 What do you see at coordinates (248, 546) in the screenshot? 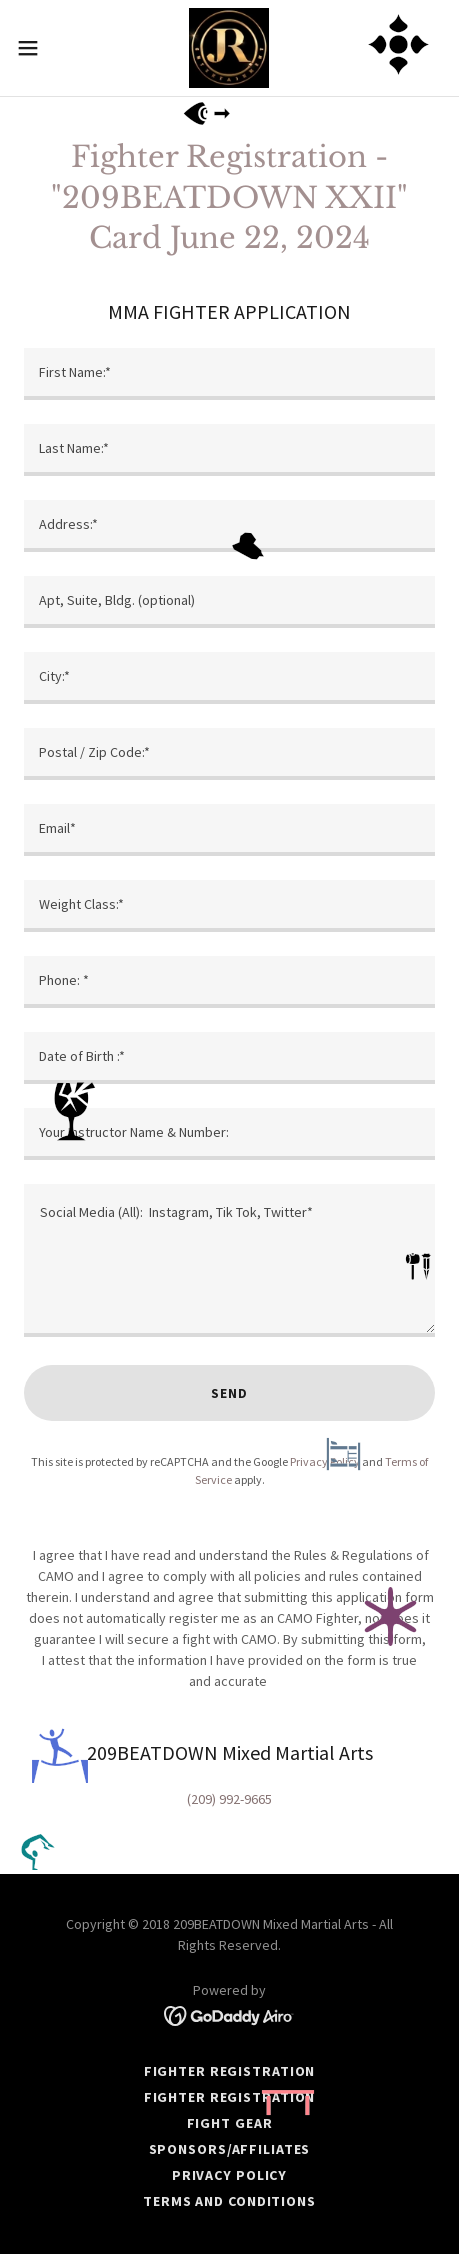
I see `select iraq as your country or region` at bounding box center [248, 546].